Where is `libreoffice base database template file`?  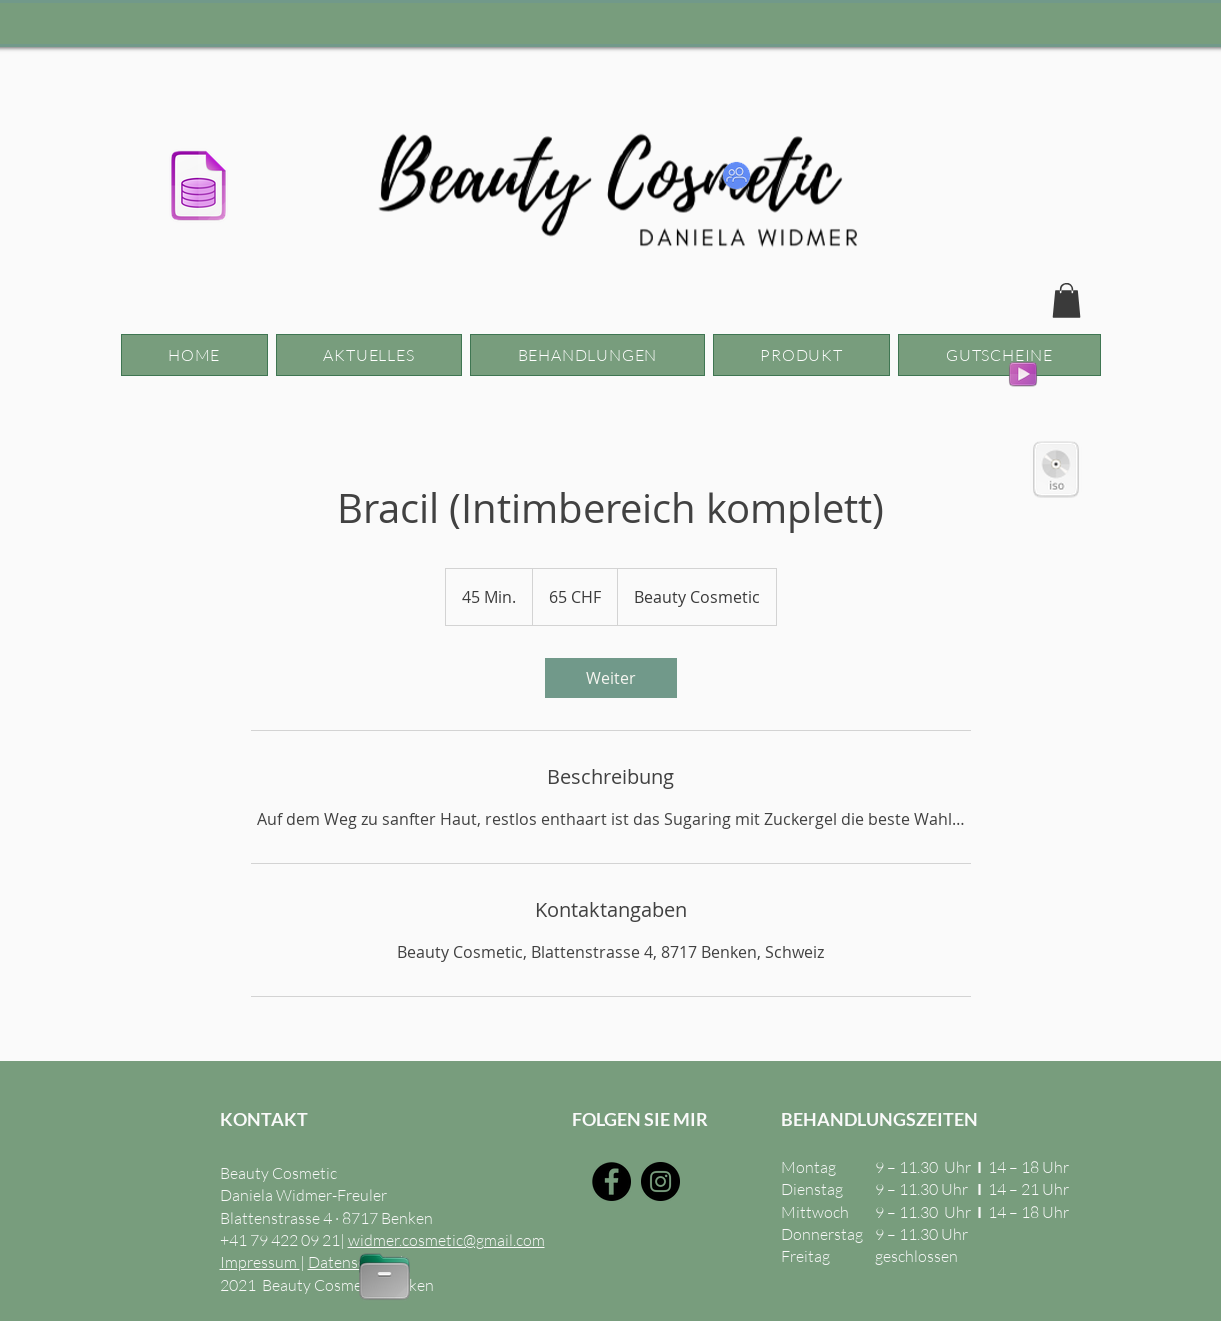
libreoffice base database template file is located at coordinates (198, 185).